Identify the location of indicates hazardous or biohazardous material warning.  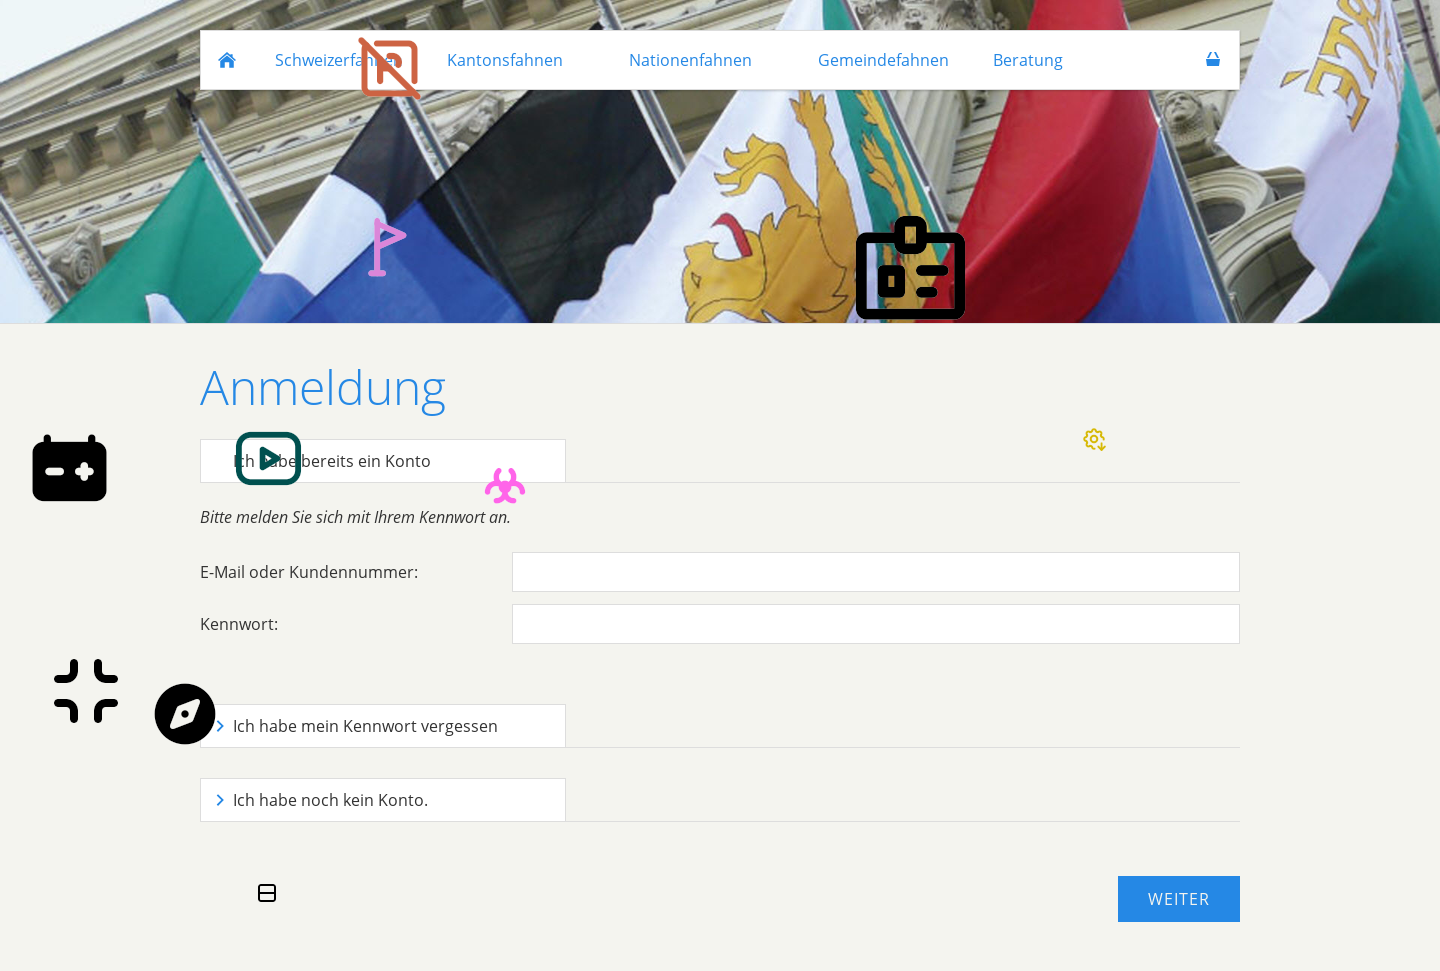
(505, 487).